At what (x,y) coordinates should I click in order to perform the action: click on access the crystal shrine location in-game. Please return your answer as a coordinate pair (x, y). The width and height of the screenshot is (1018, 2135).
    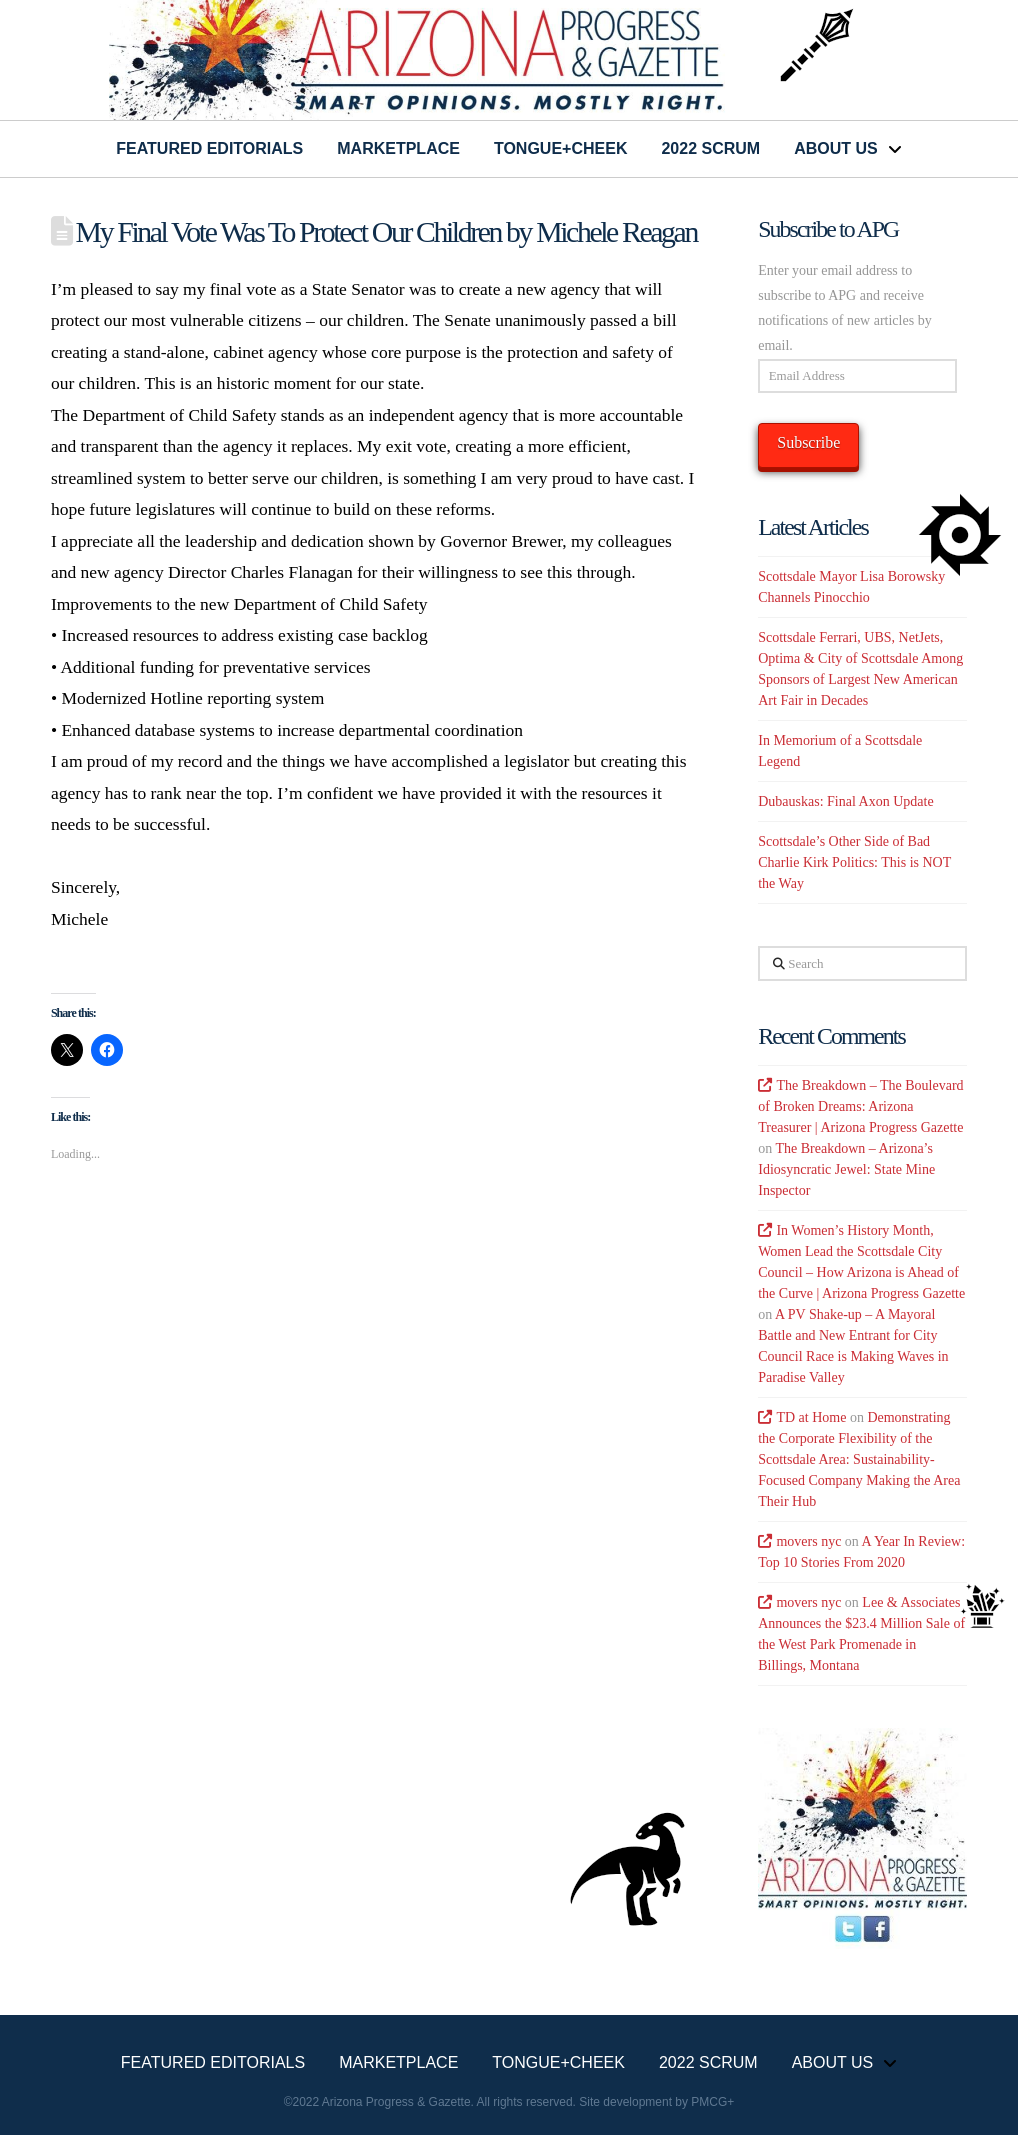
    Looking at the image, I should click on (982, 1606).